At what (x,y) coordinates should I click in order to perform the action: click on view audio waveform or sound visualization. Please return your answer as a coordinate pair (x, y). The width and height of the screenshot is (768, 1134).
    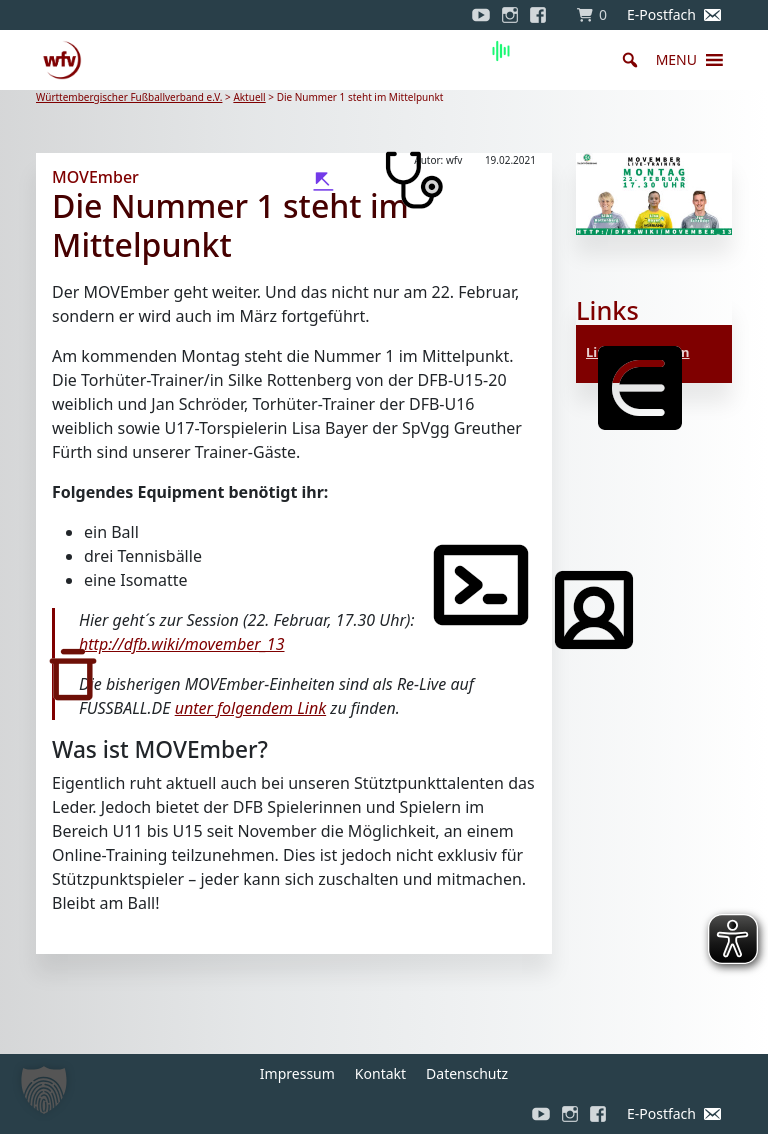
    Looking at the image, I should click on (501, 51).